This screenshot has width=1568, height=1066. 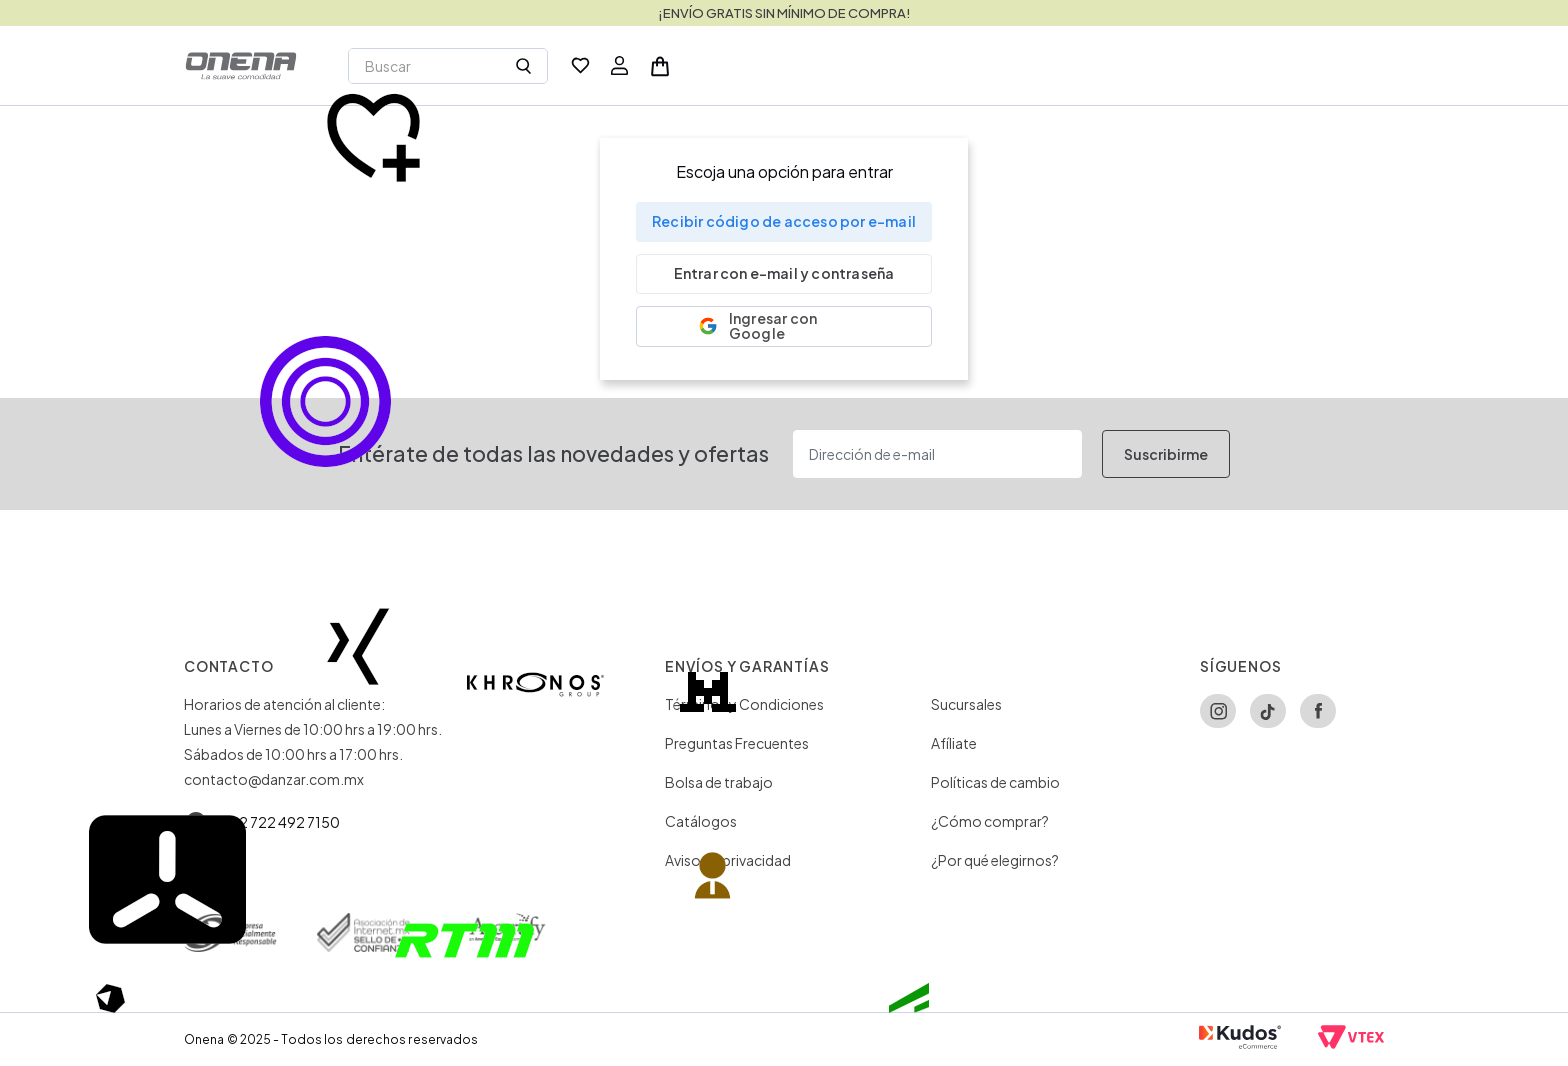 What do you see at coordinates (712, 876) in the screenshot?
I see `view your profile` at bounding box center [712, 876].